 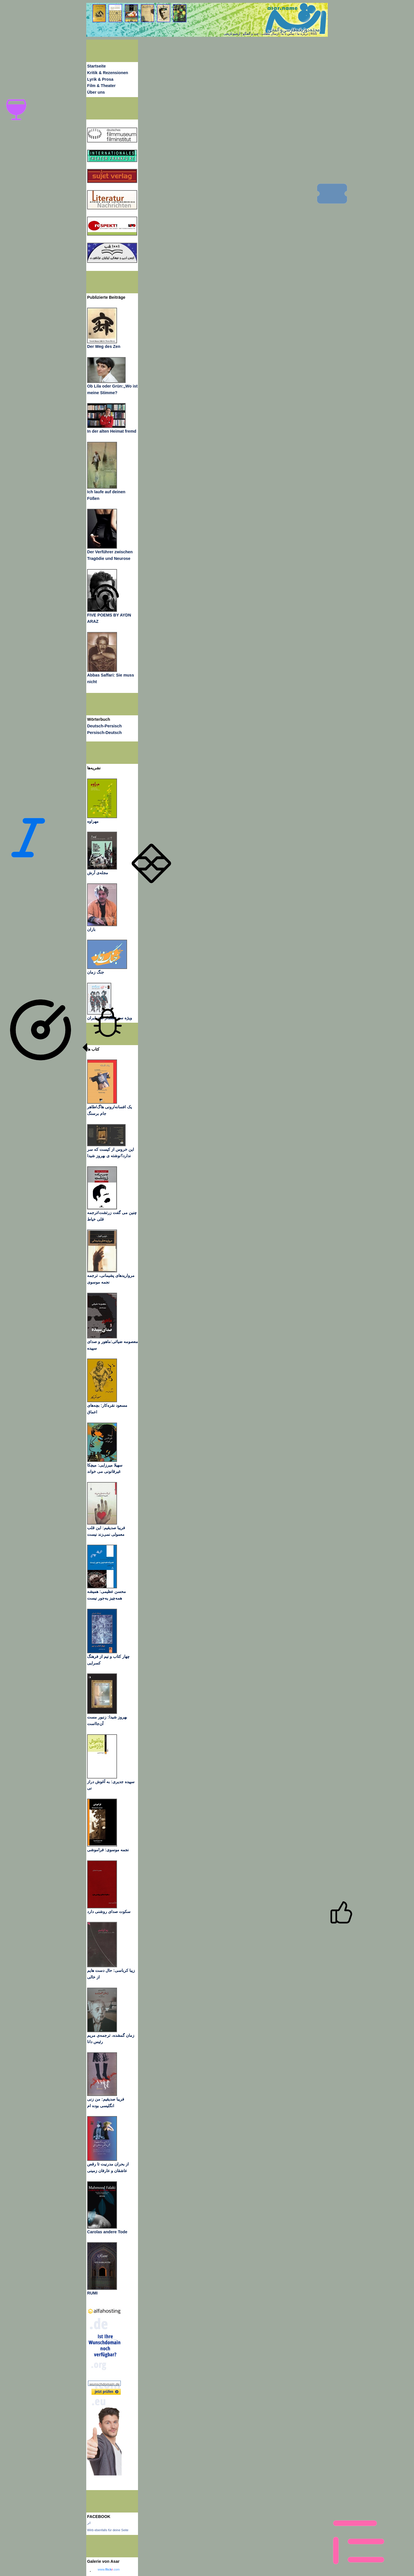 I want to click on report a bug or issue, so click(x=108, y=1023).